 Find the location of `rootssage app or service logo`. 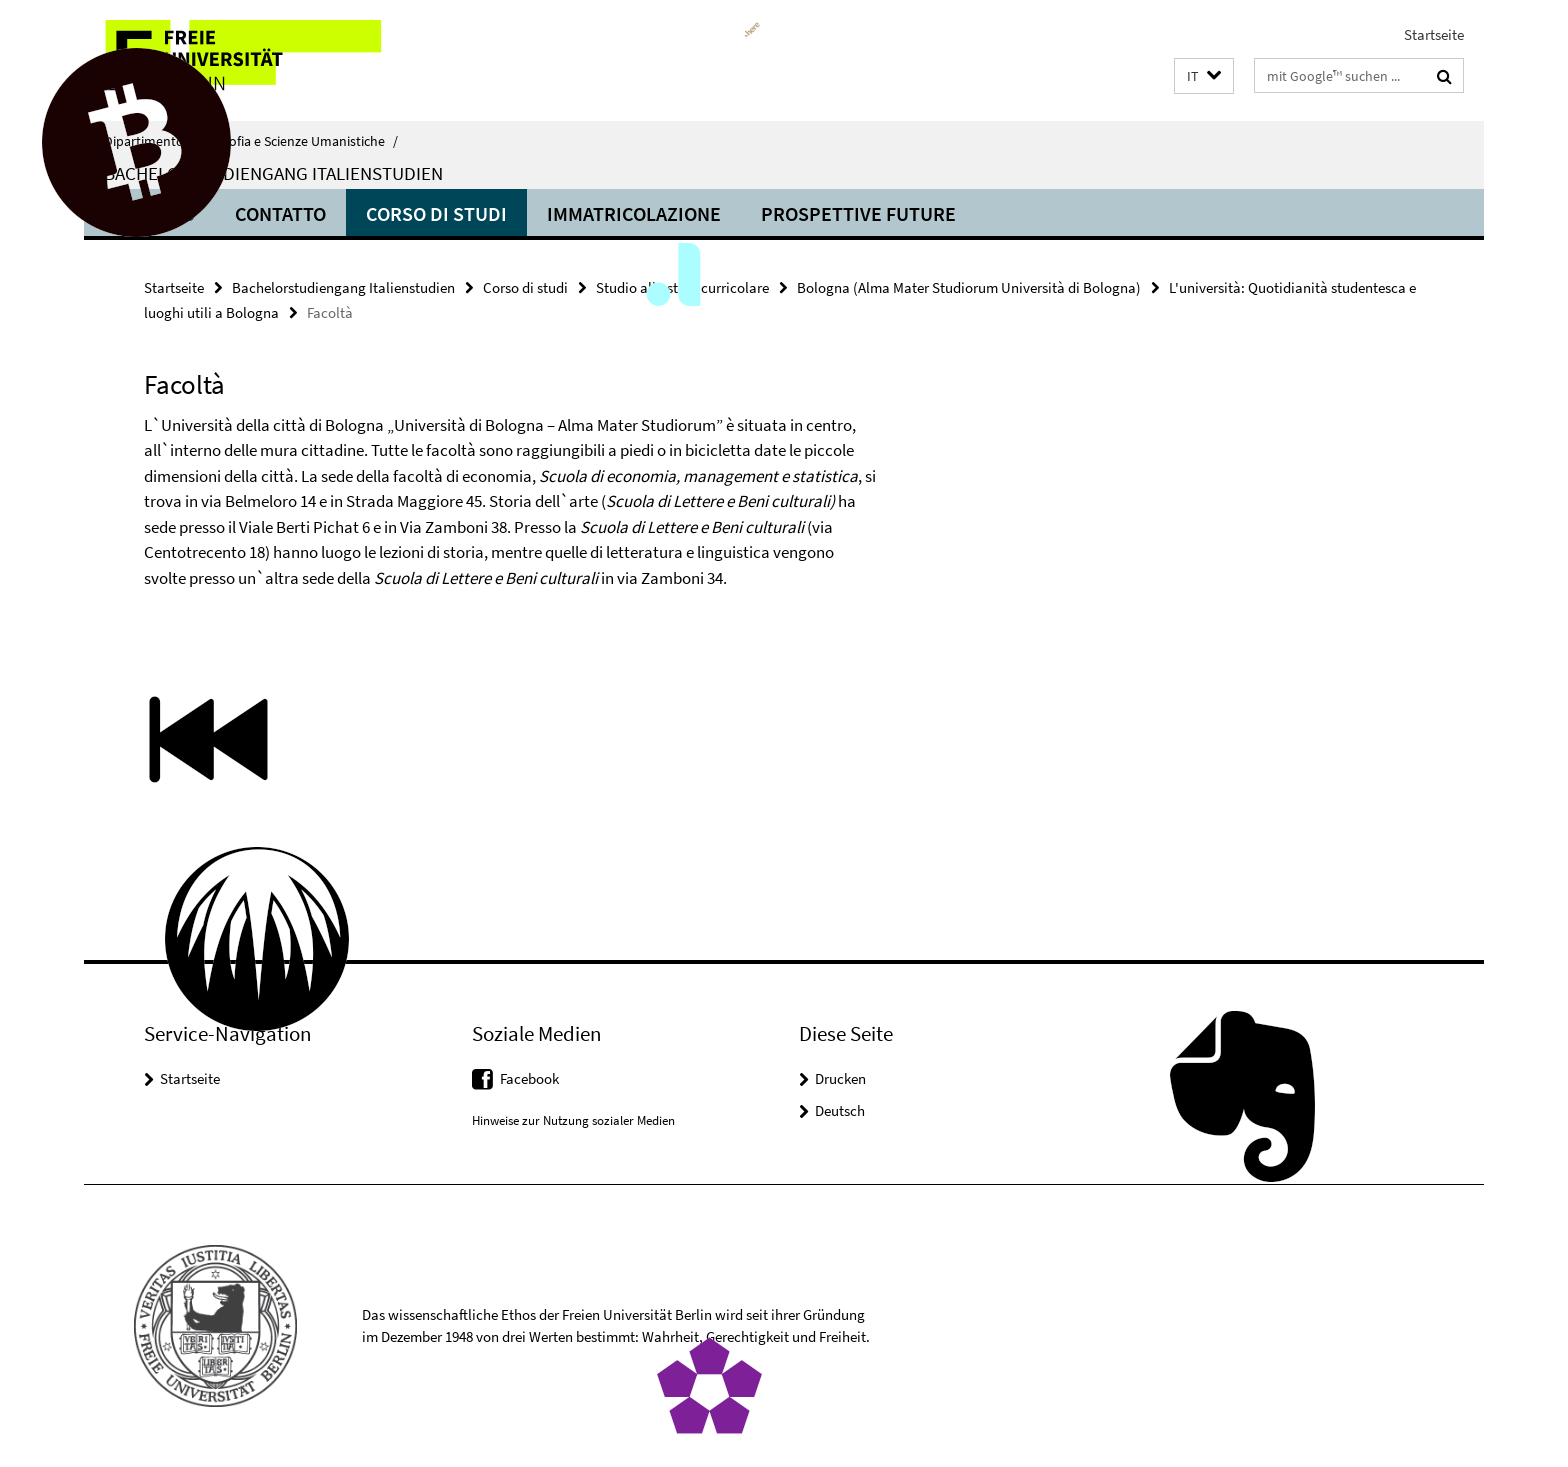

rootssage app or service logo is located at coordinates (709, 1385).